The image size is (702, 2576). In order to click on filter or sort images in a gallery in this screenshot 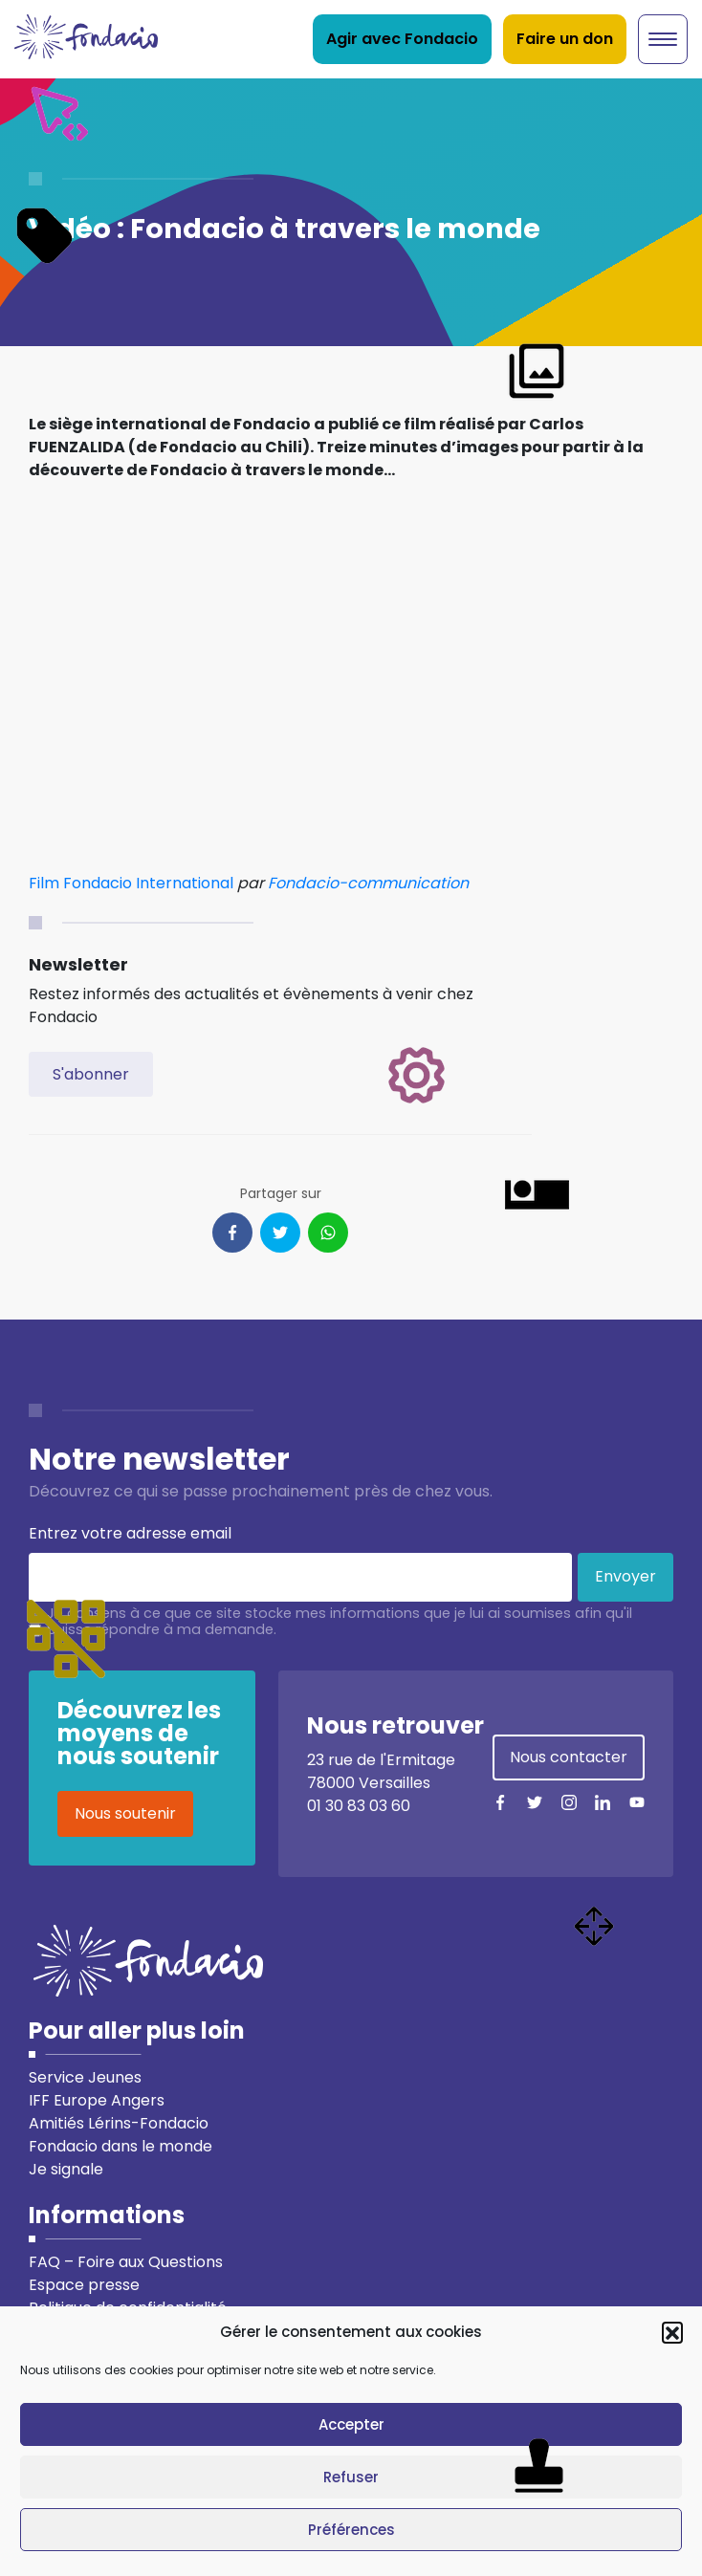, I will do `click(537, 371)`.